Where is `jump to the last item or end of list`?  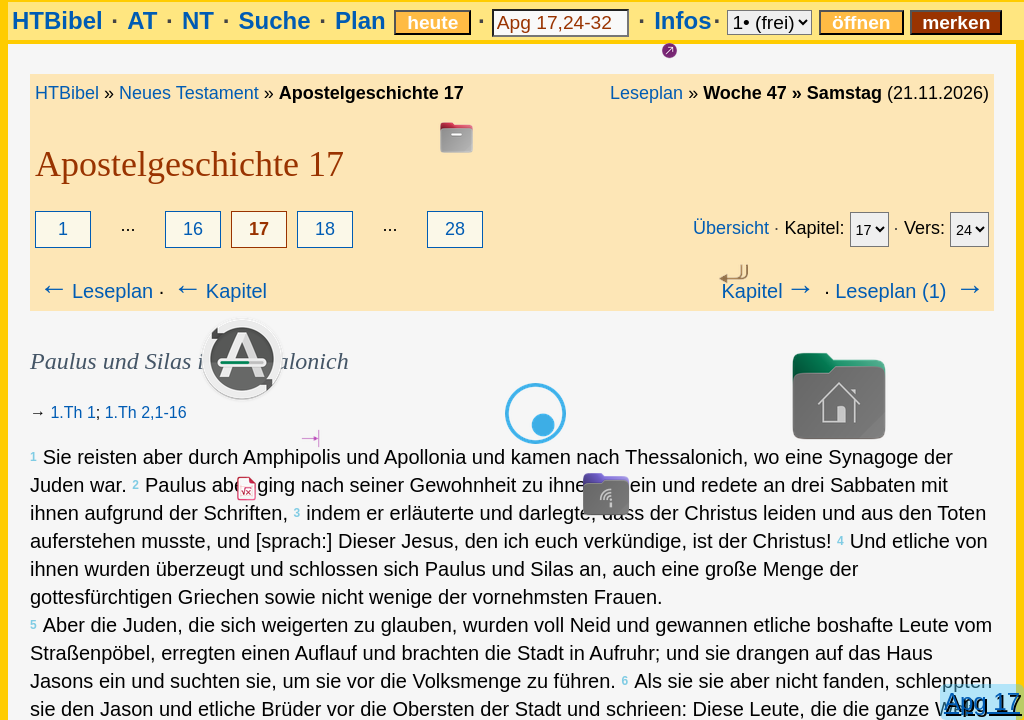
jump to the last item or end of list is located at coordinates (310, 438).